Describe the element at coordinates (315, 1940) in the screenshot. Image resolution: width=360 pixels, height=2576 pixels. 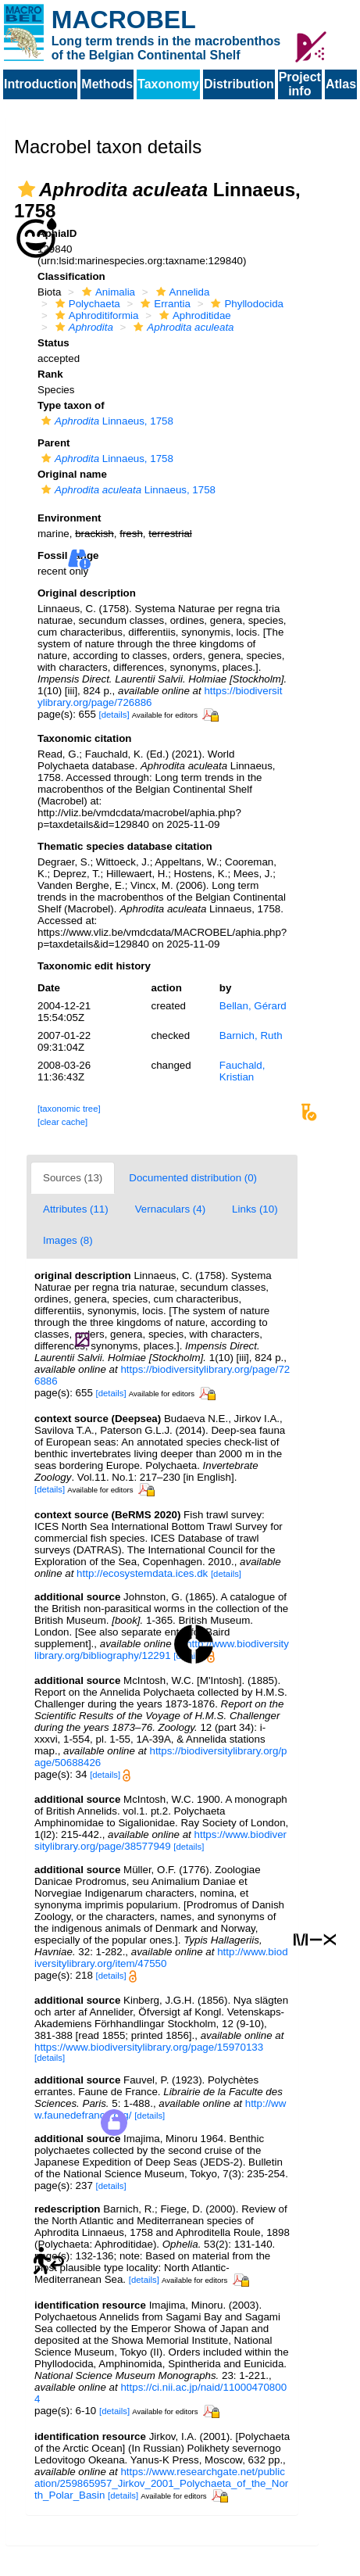
I see `open mixcloud app or website` at that location.